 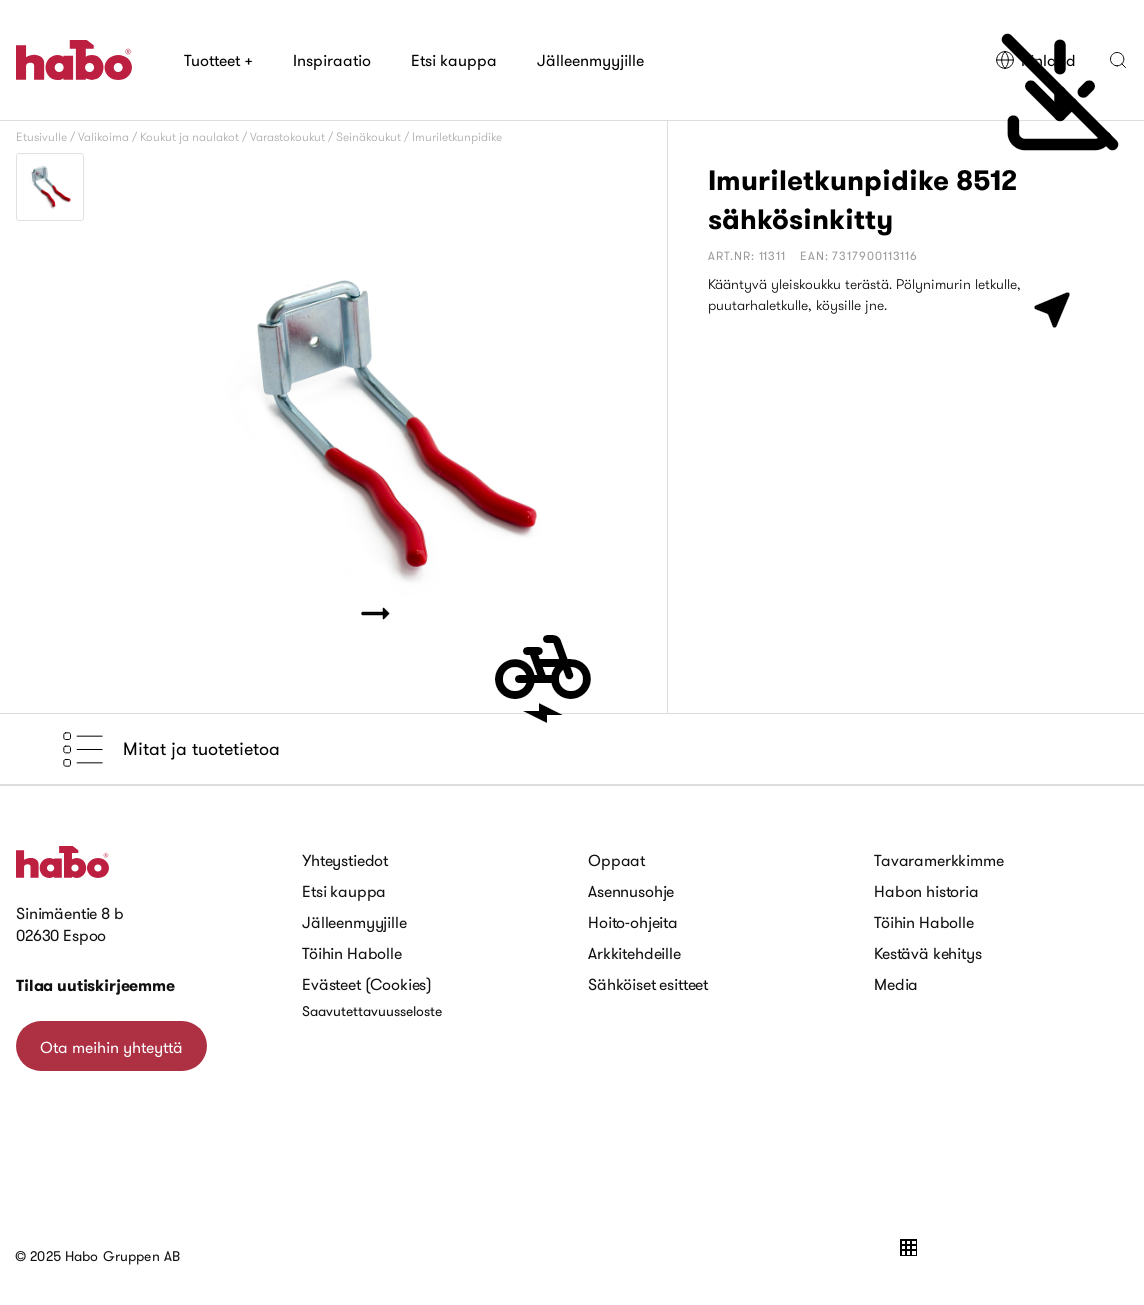 I want to click on download unavailable or disabled, so click(x=1060, y=92).